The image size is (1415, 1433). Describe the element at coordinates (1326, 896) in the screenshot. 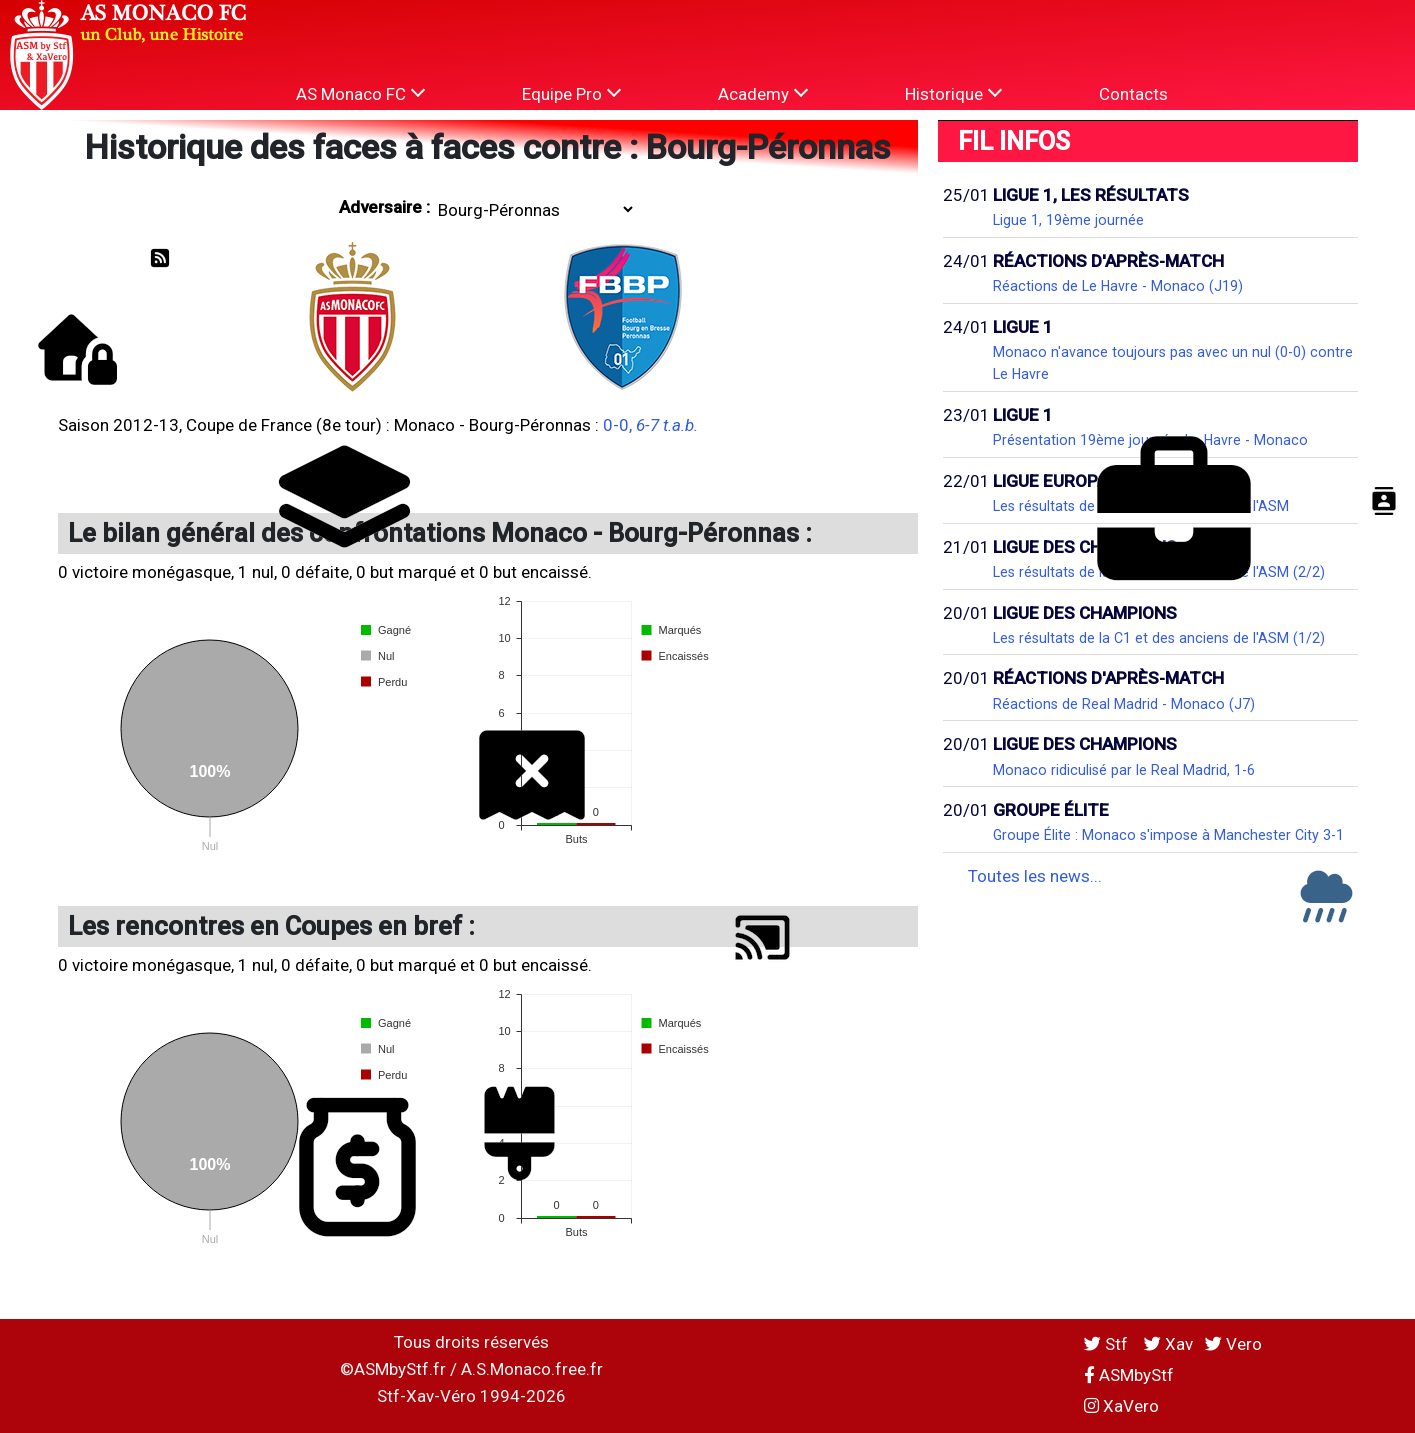

I see `indicates heavy rain or stormy weather conditions` at that location.